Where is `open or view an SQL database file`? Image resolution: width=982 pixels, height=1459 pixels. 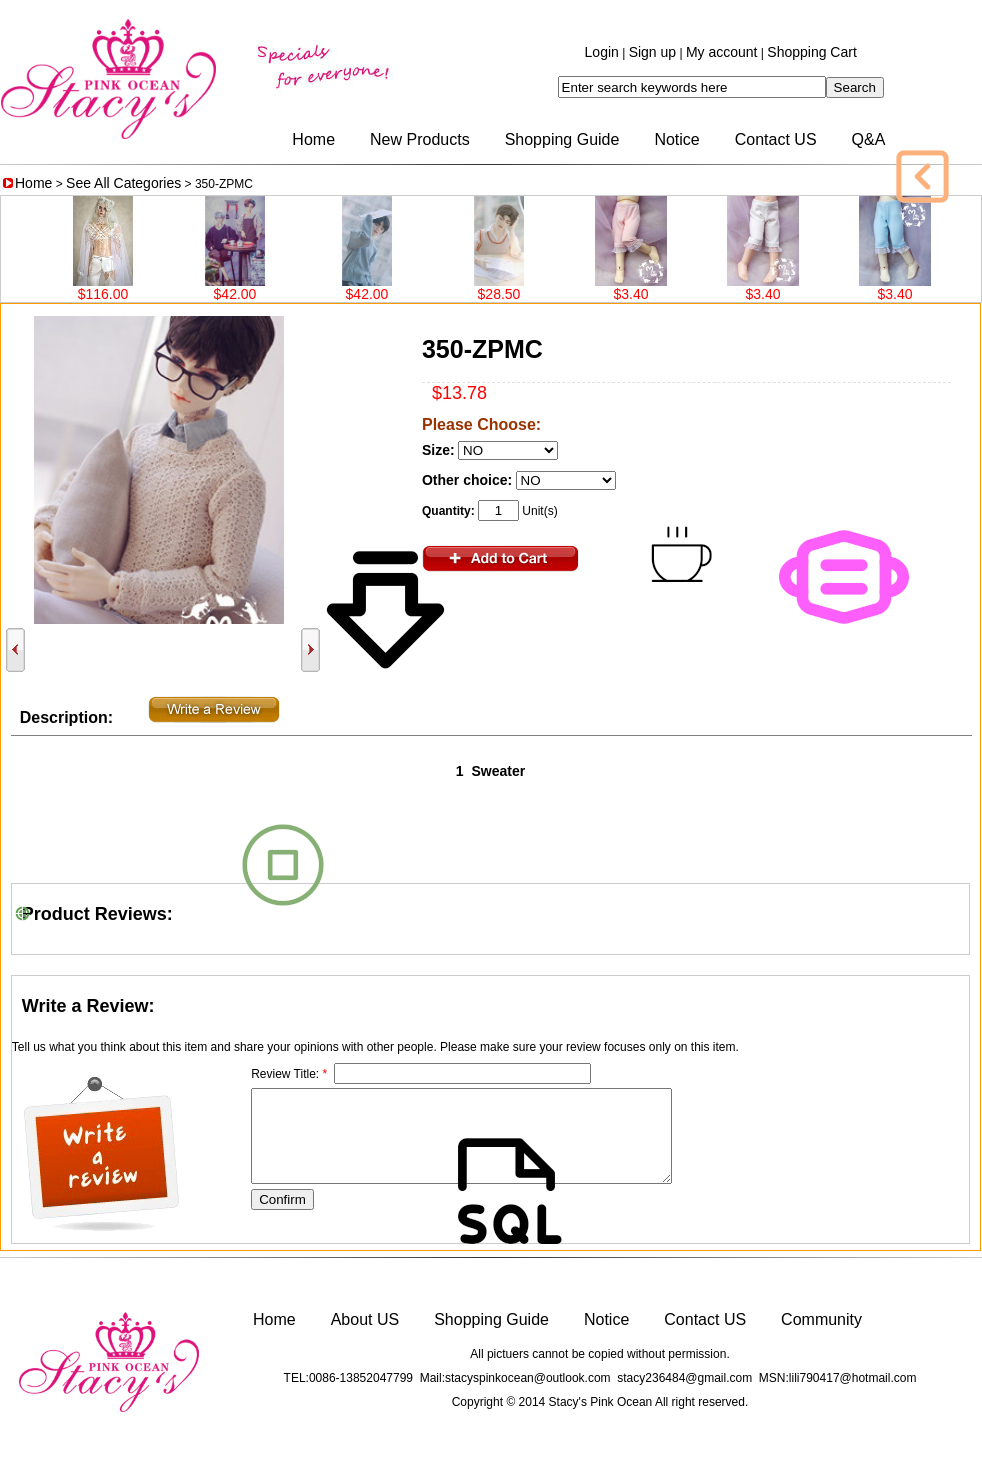
open or view an SQL database file is located at coordinates (506, 1195).